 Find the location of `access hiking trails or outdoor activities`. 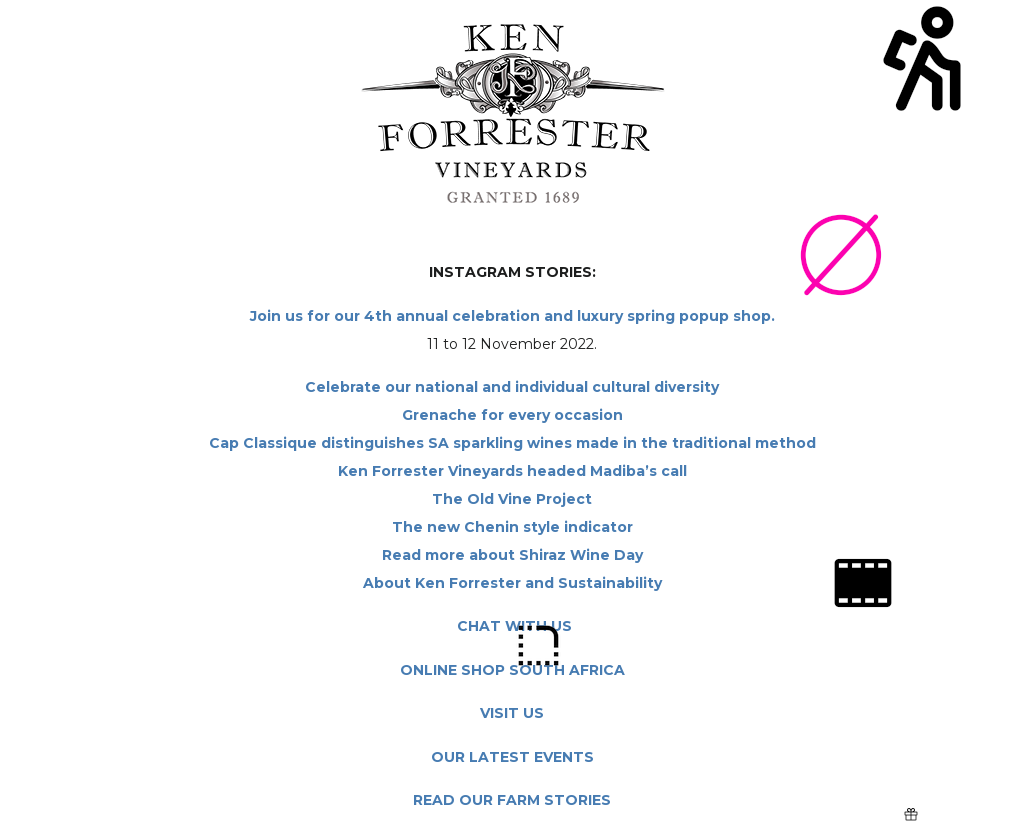

access hiking trails or outdoor activities is located at coordinates (926, 58).